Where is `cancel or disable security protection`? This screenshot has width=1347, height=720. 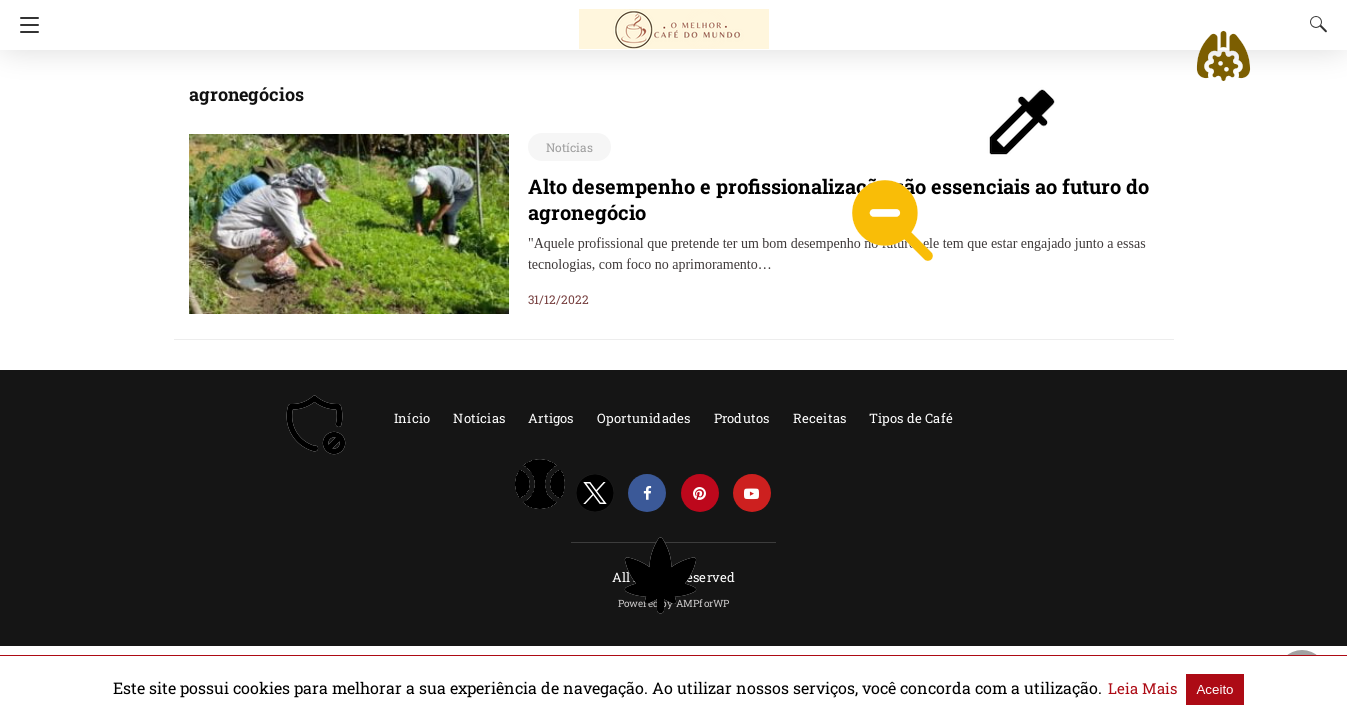 cancel or disable security protection is located at coordinates (314, 423).